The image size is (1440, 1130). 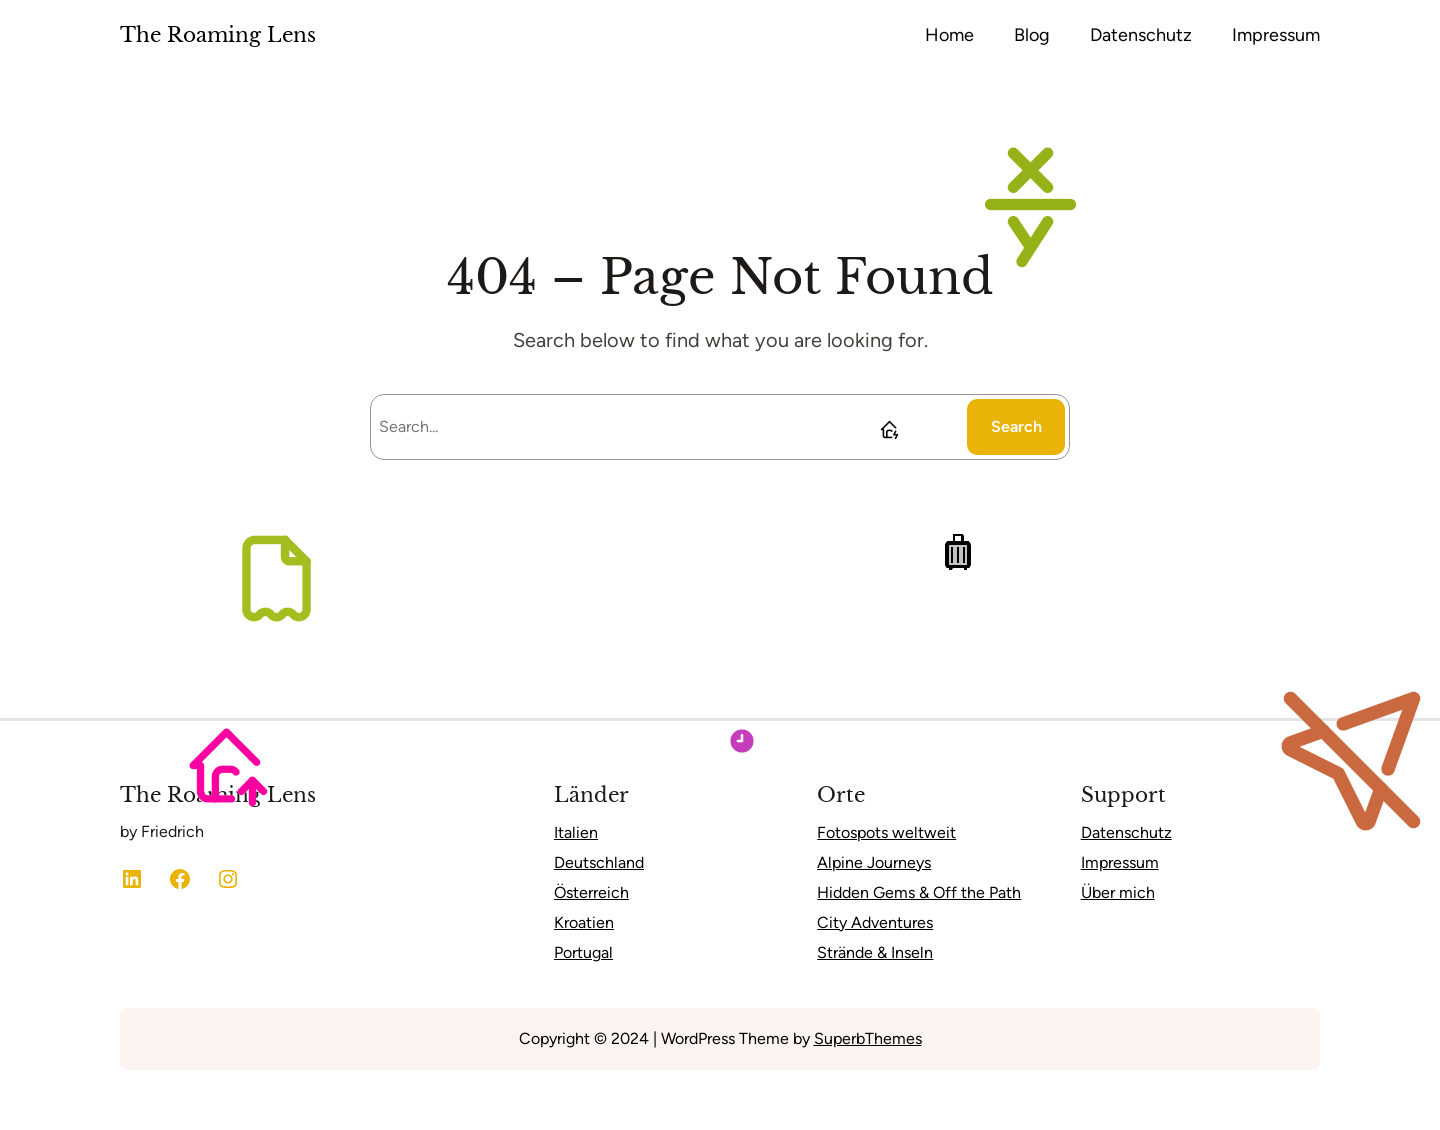 I want to click on indicates the current time is 9 o'clock, so click(x=742, y=741).